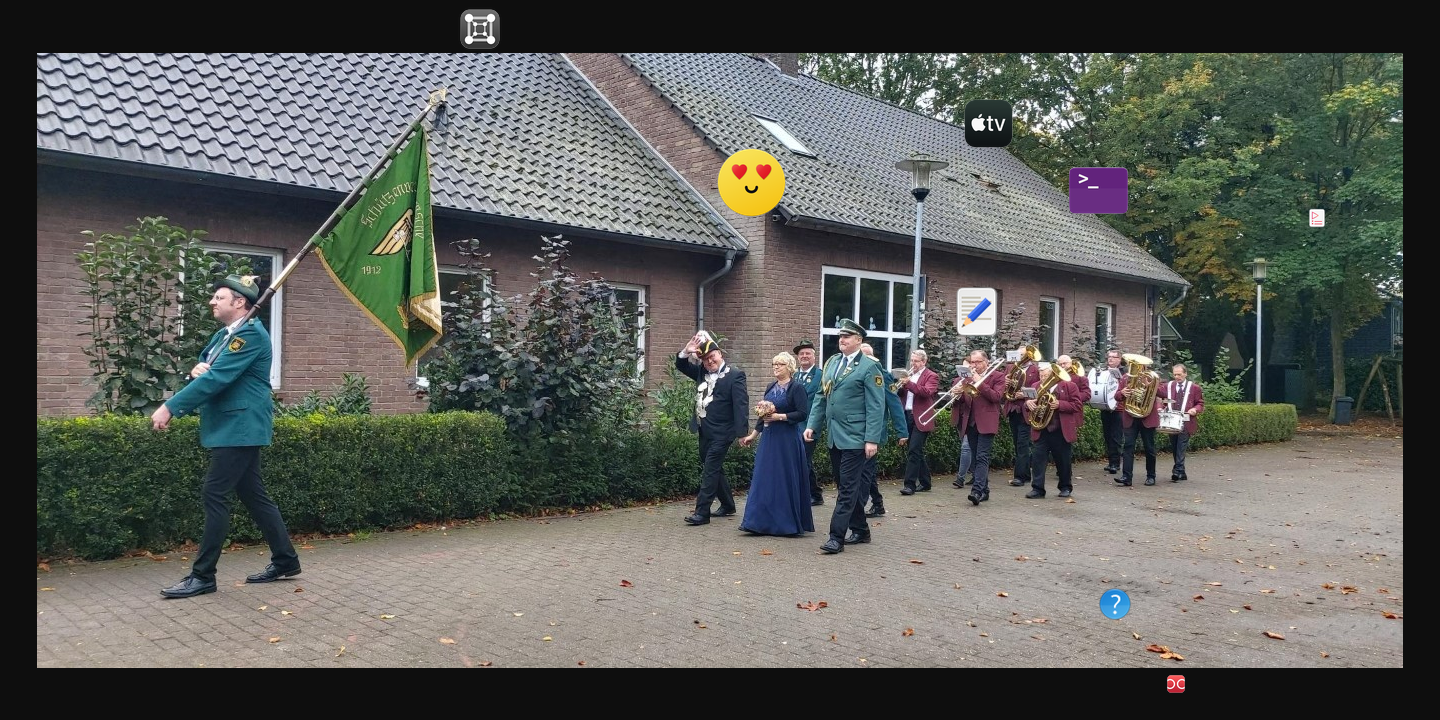  What do you see at coordinates (1176, 684) in the screenshot?
I see `open Double Commander file manager` at bounding box center [1176, 684].